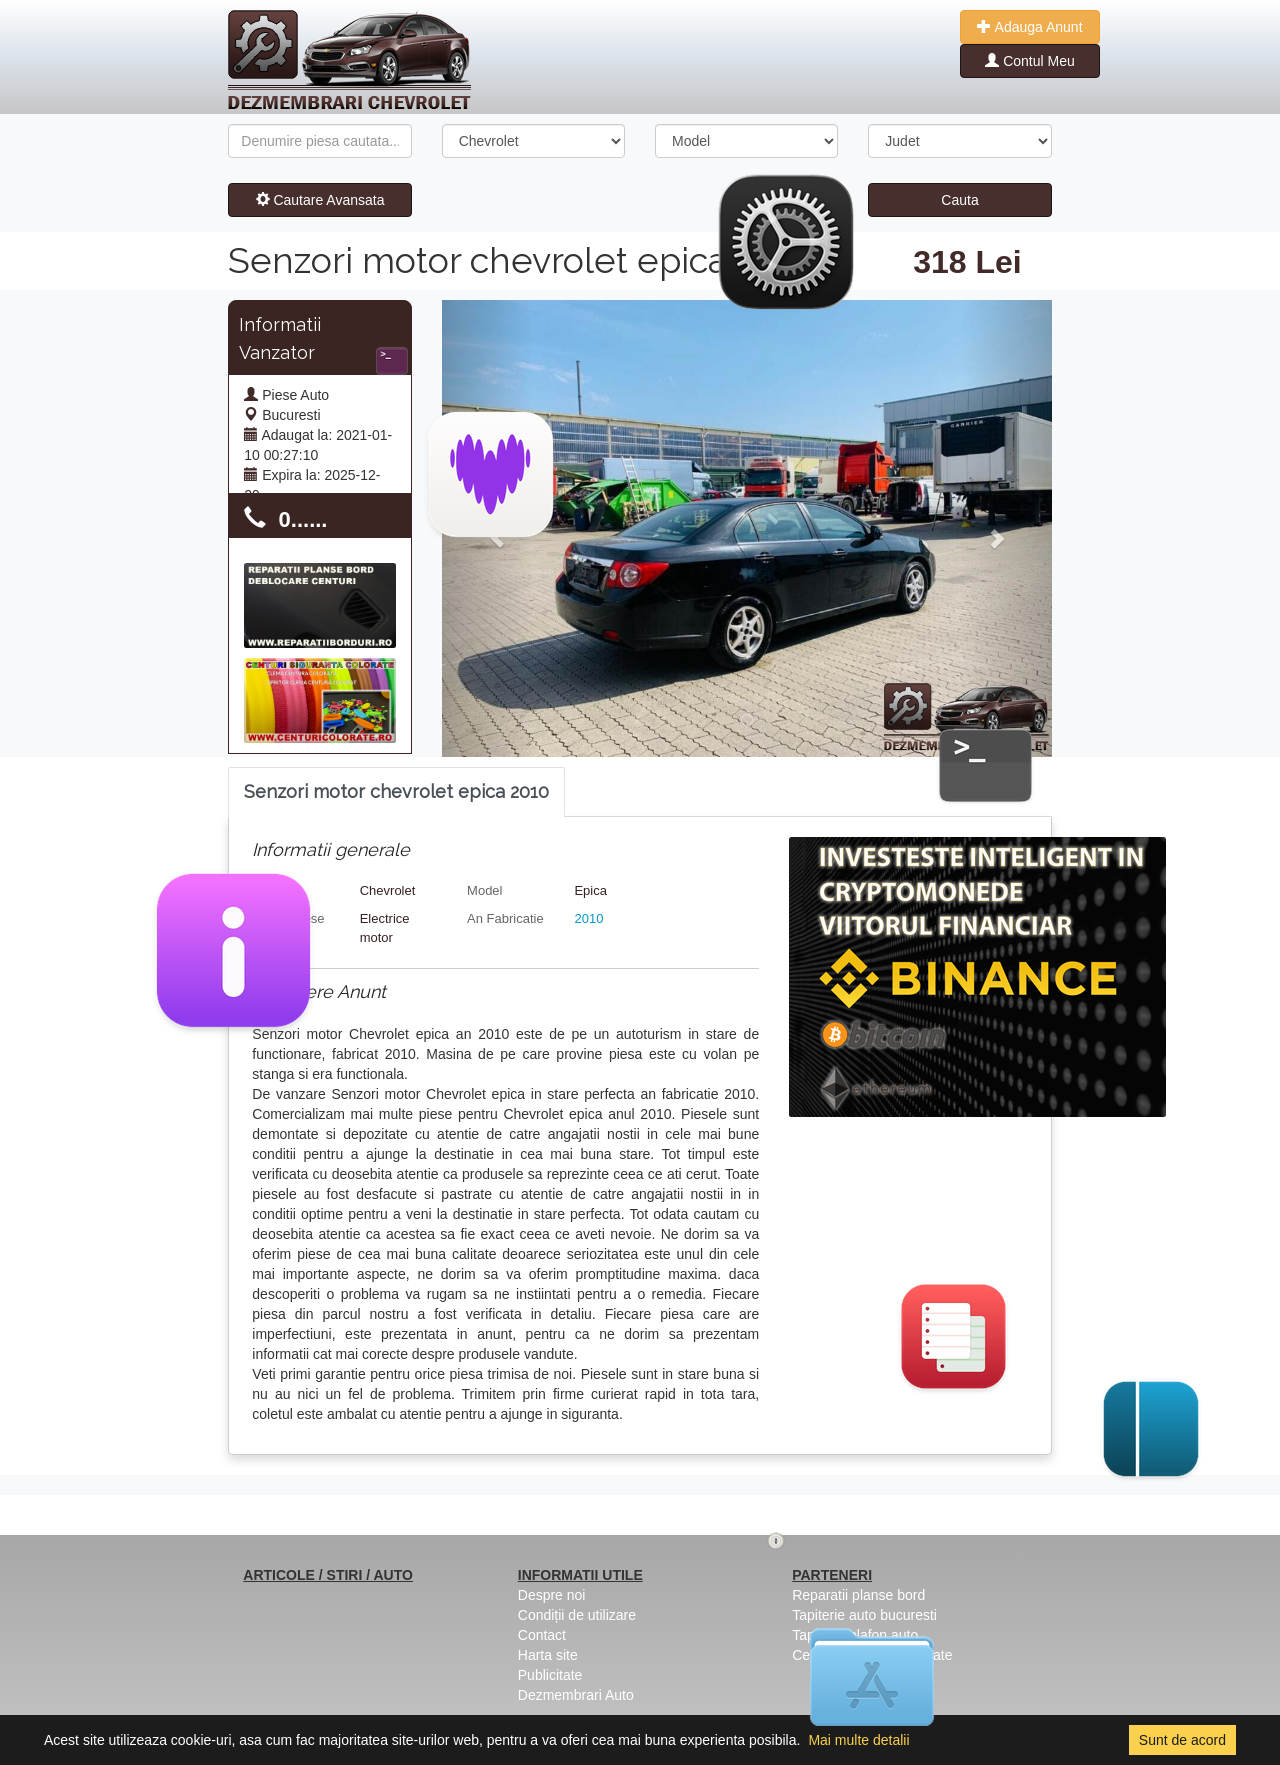 This screenshot has width=1280, height=1765. I want to click on access system status notifications, so click(233, 950).